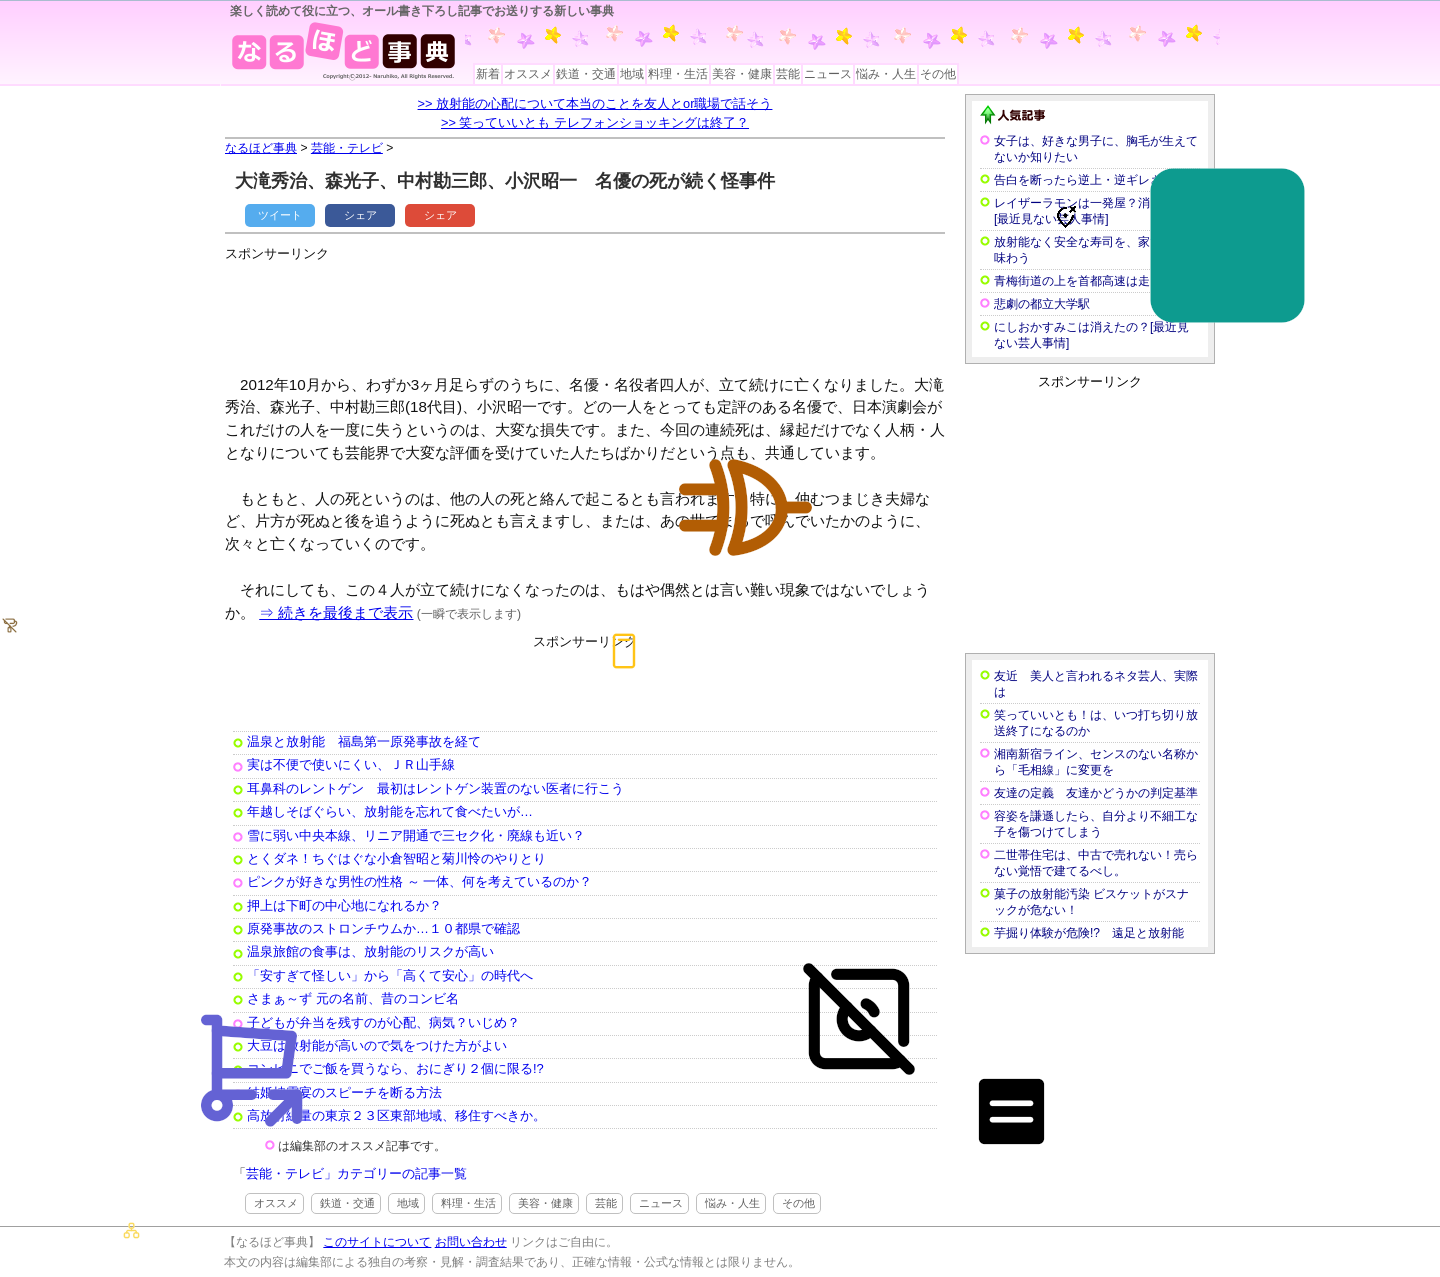  What do you see at coordinates (249, 1068) in the screenshot?
I see `share your shopping cart with others` at bounding box center [249, 1068].